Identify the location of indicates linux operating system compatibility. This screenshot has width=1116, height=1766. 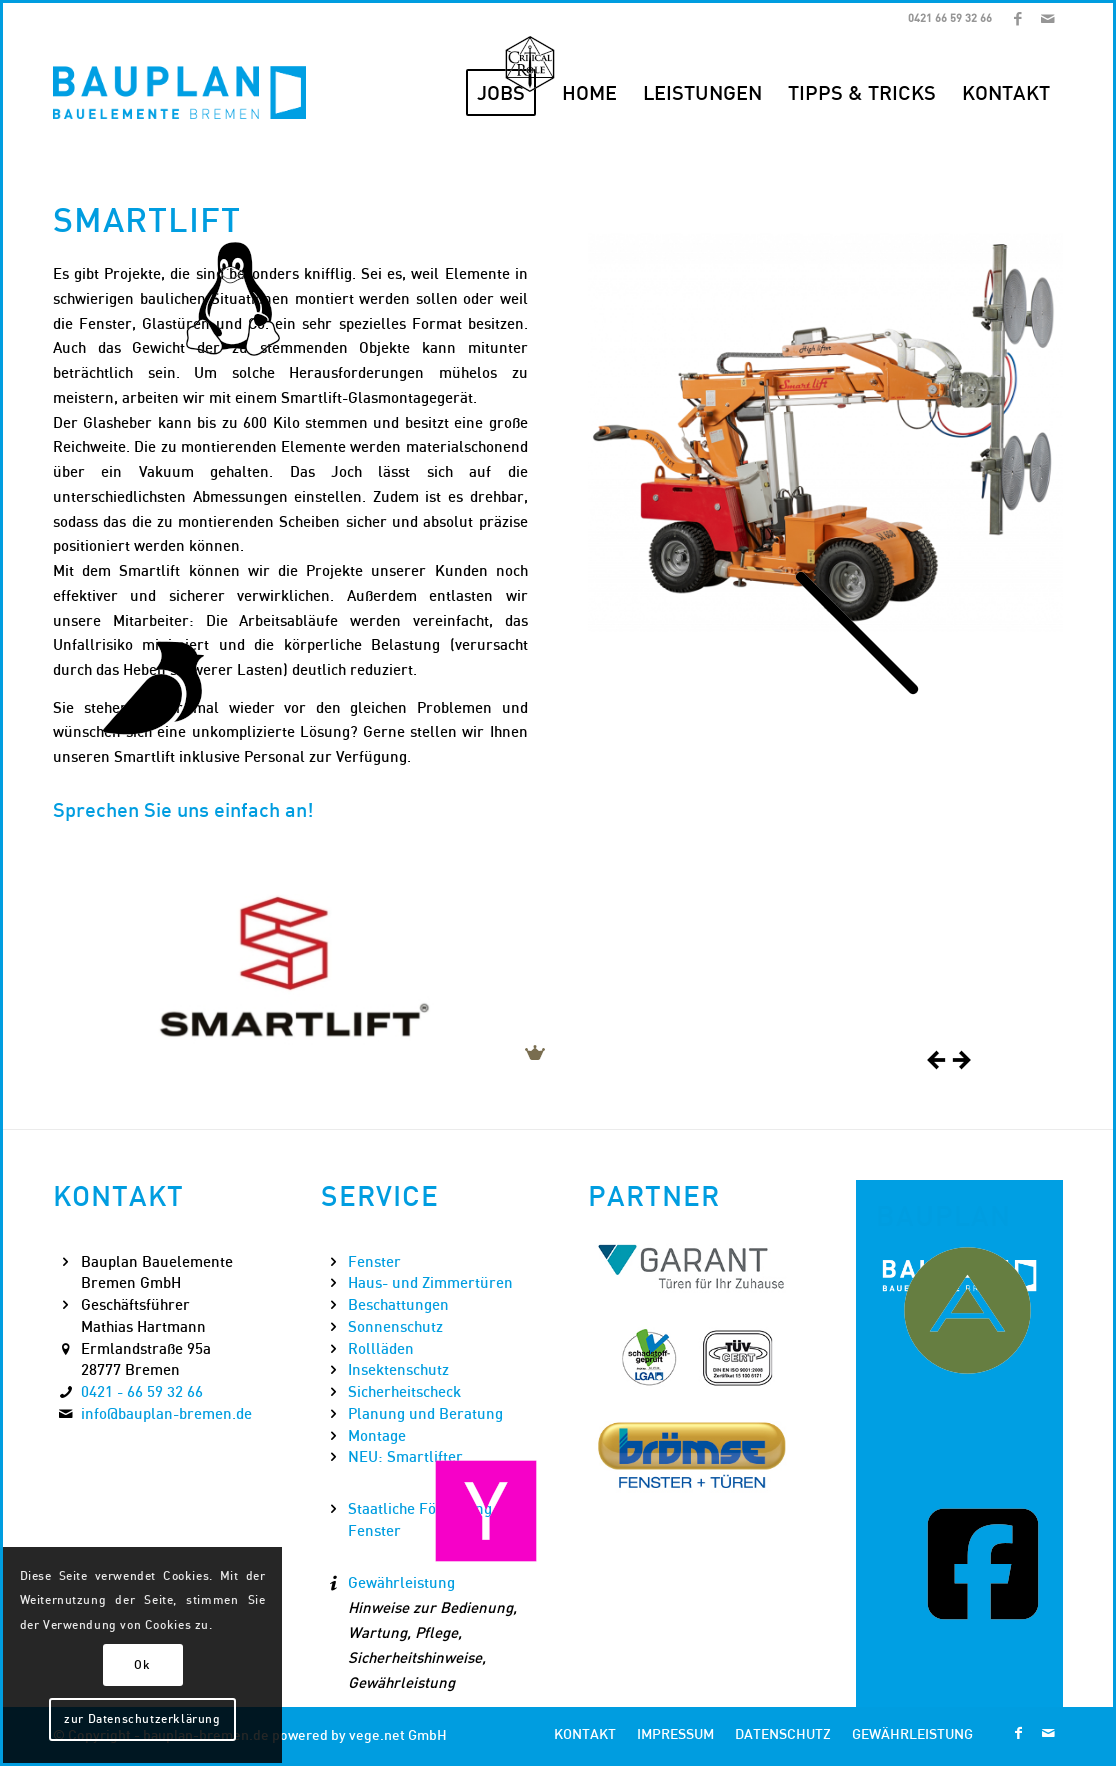
(233, 299).